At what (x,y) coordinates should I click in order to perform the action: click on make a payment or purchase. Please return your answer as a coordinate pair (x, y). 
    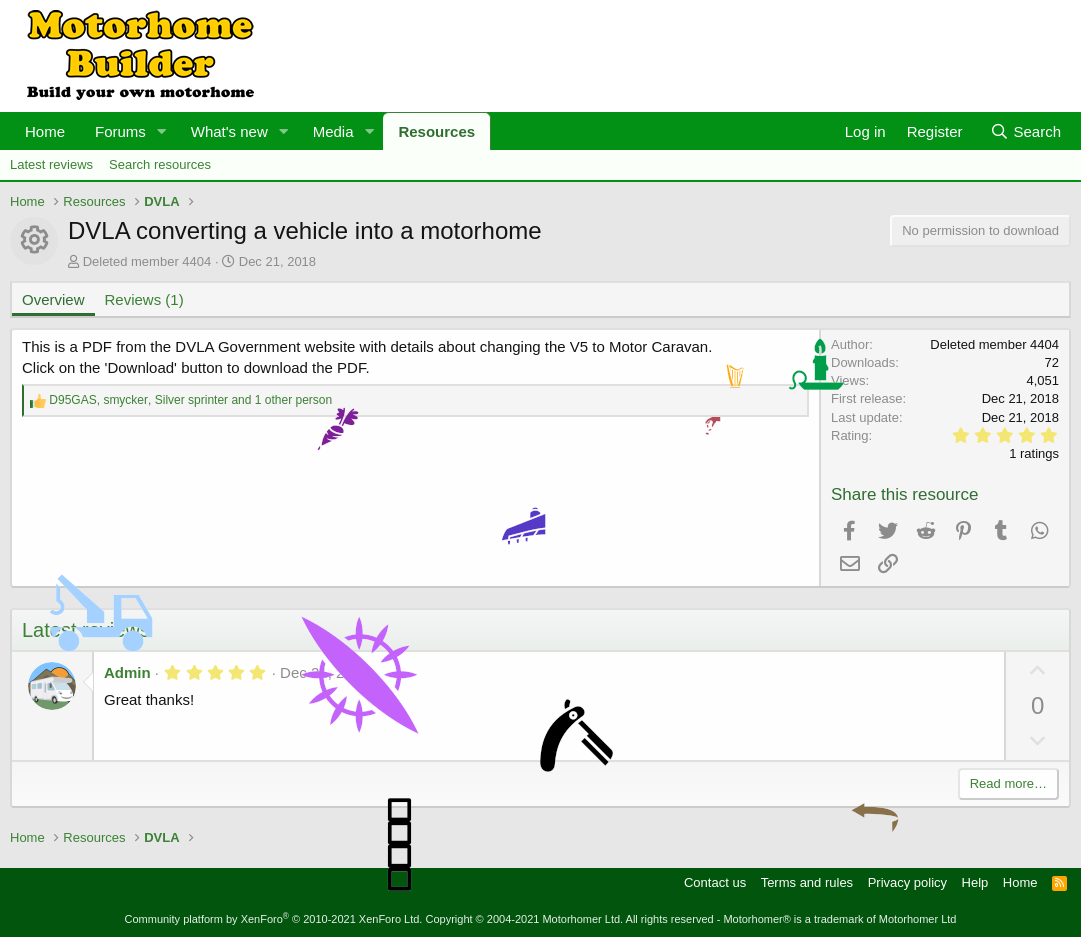
    Looking at the image, I should click on (711, 426).